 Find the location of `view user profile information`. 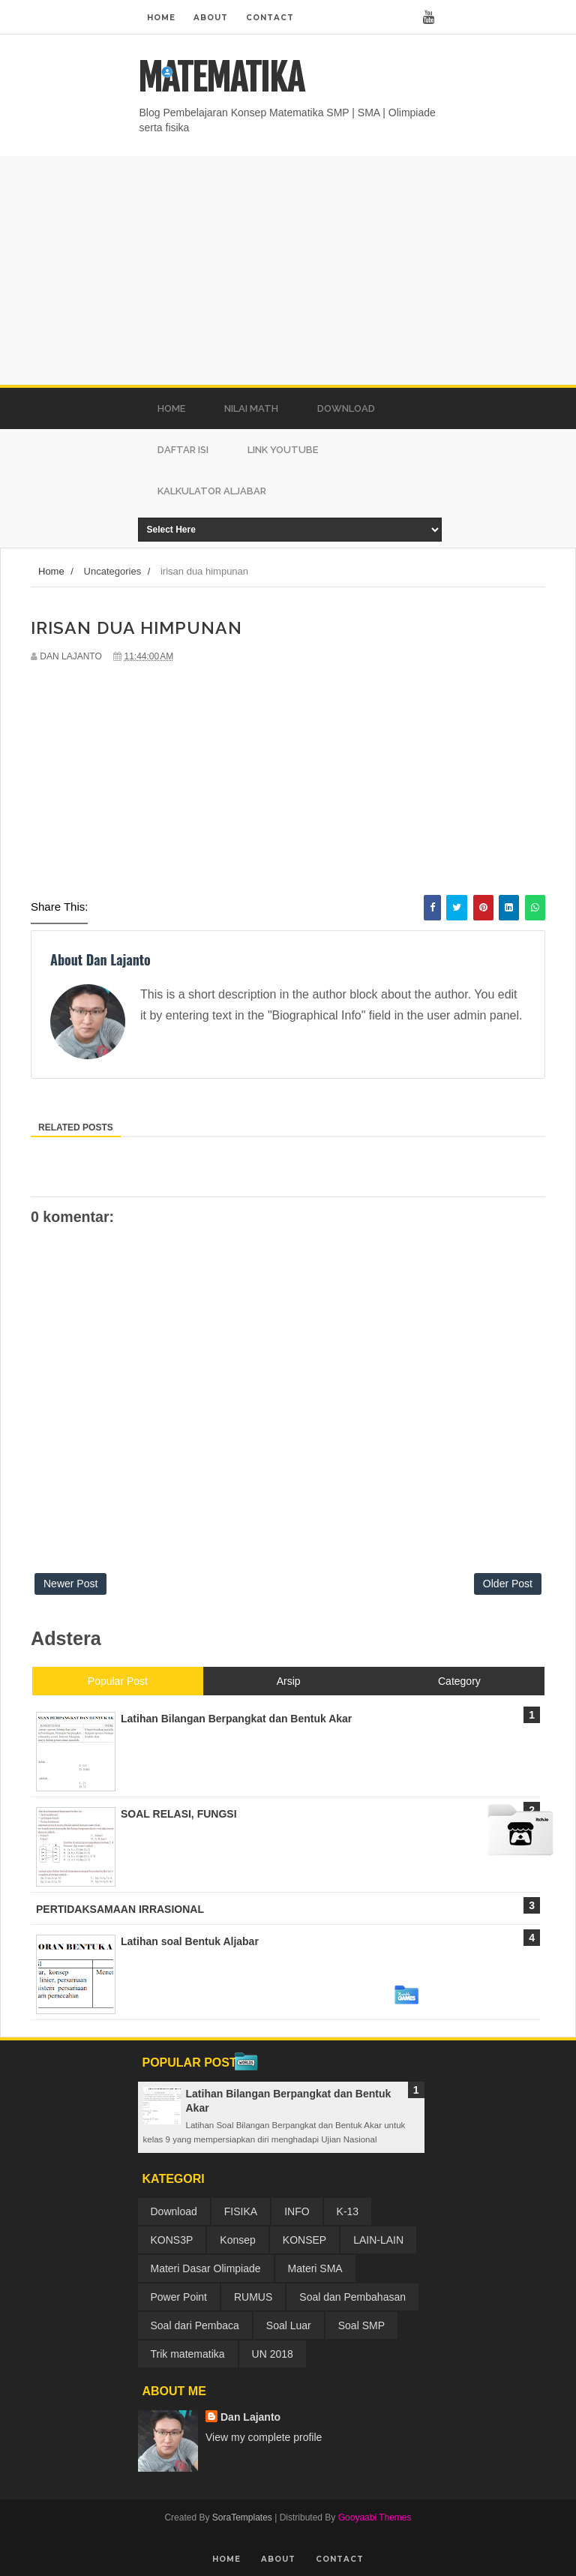

view user profile information is located at coordinates (167, 72).